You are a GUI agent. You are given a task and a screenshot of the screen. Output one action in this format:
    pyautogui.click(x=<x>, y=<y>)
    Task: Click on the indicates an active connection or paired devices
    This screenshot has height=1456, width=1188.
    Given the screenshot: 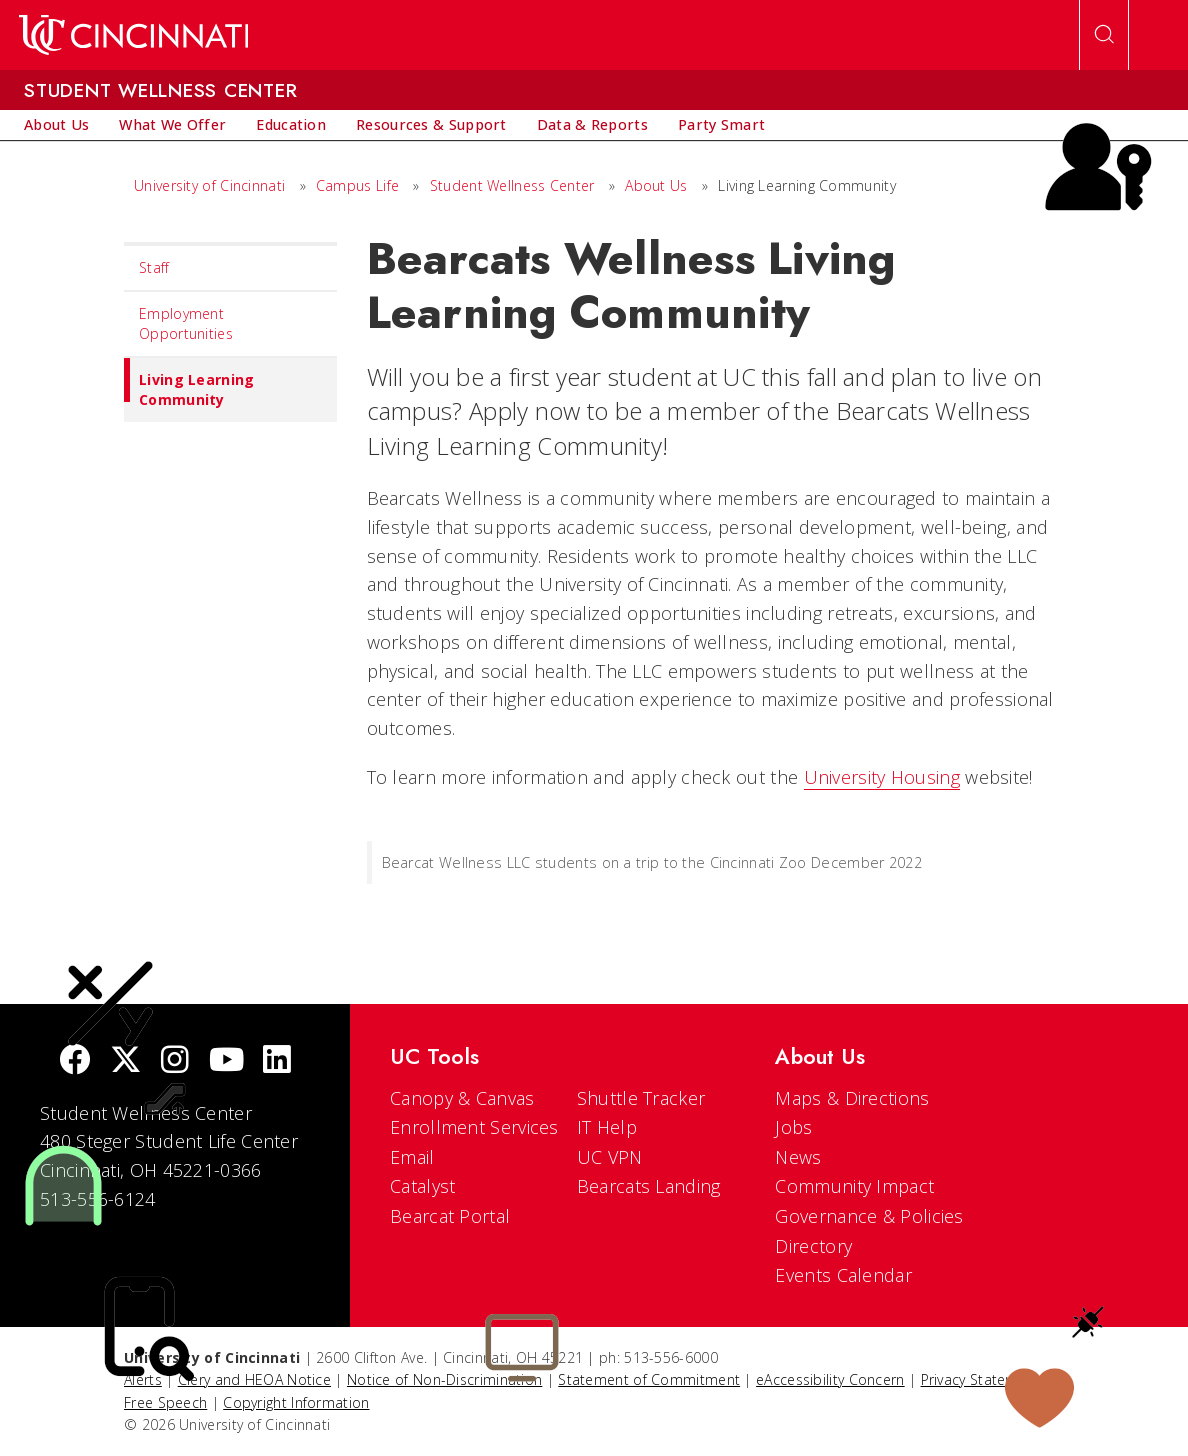 What is the action you would take?
    pyautogui.click(x=1088, y=1322)
    